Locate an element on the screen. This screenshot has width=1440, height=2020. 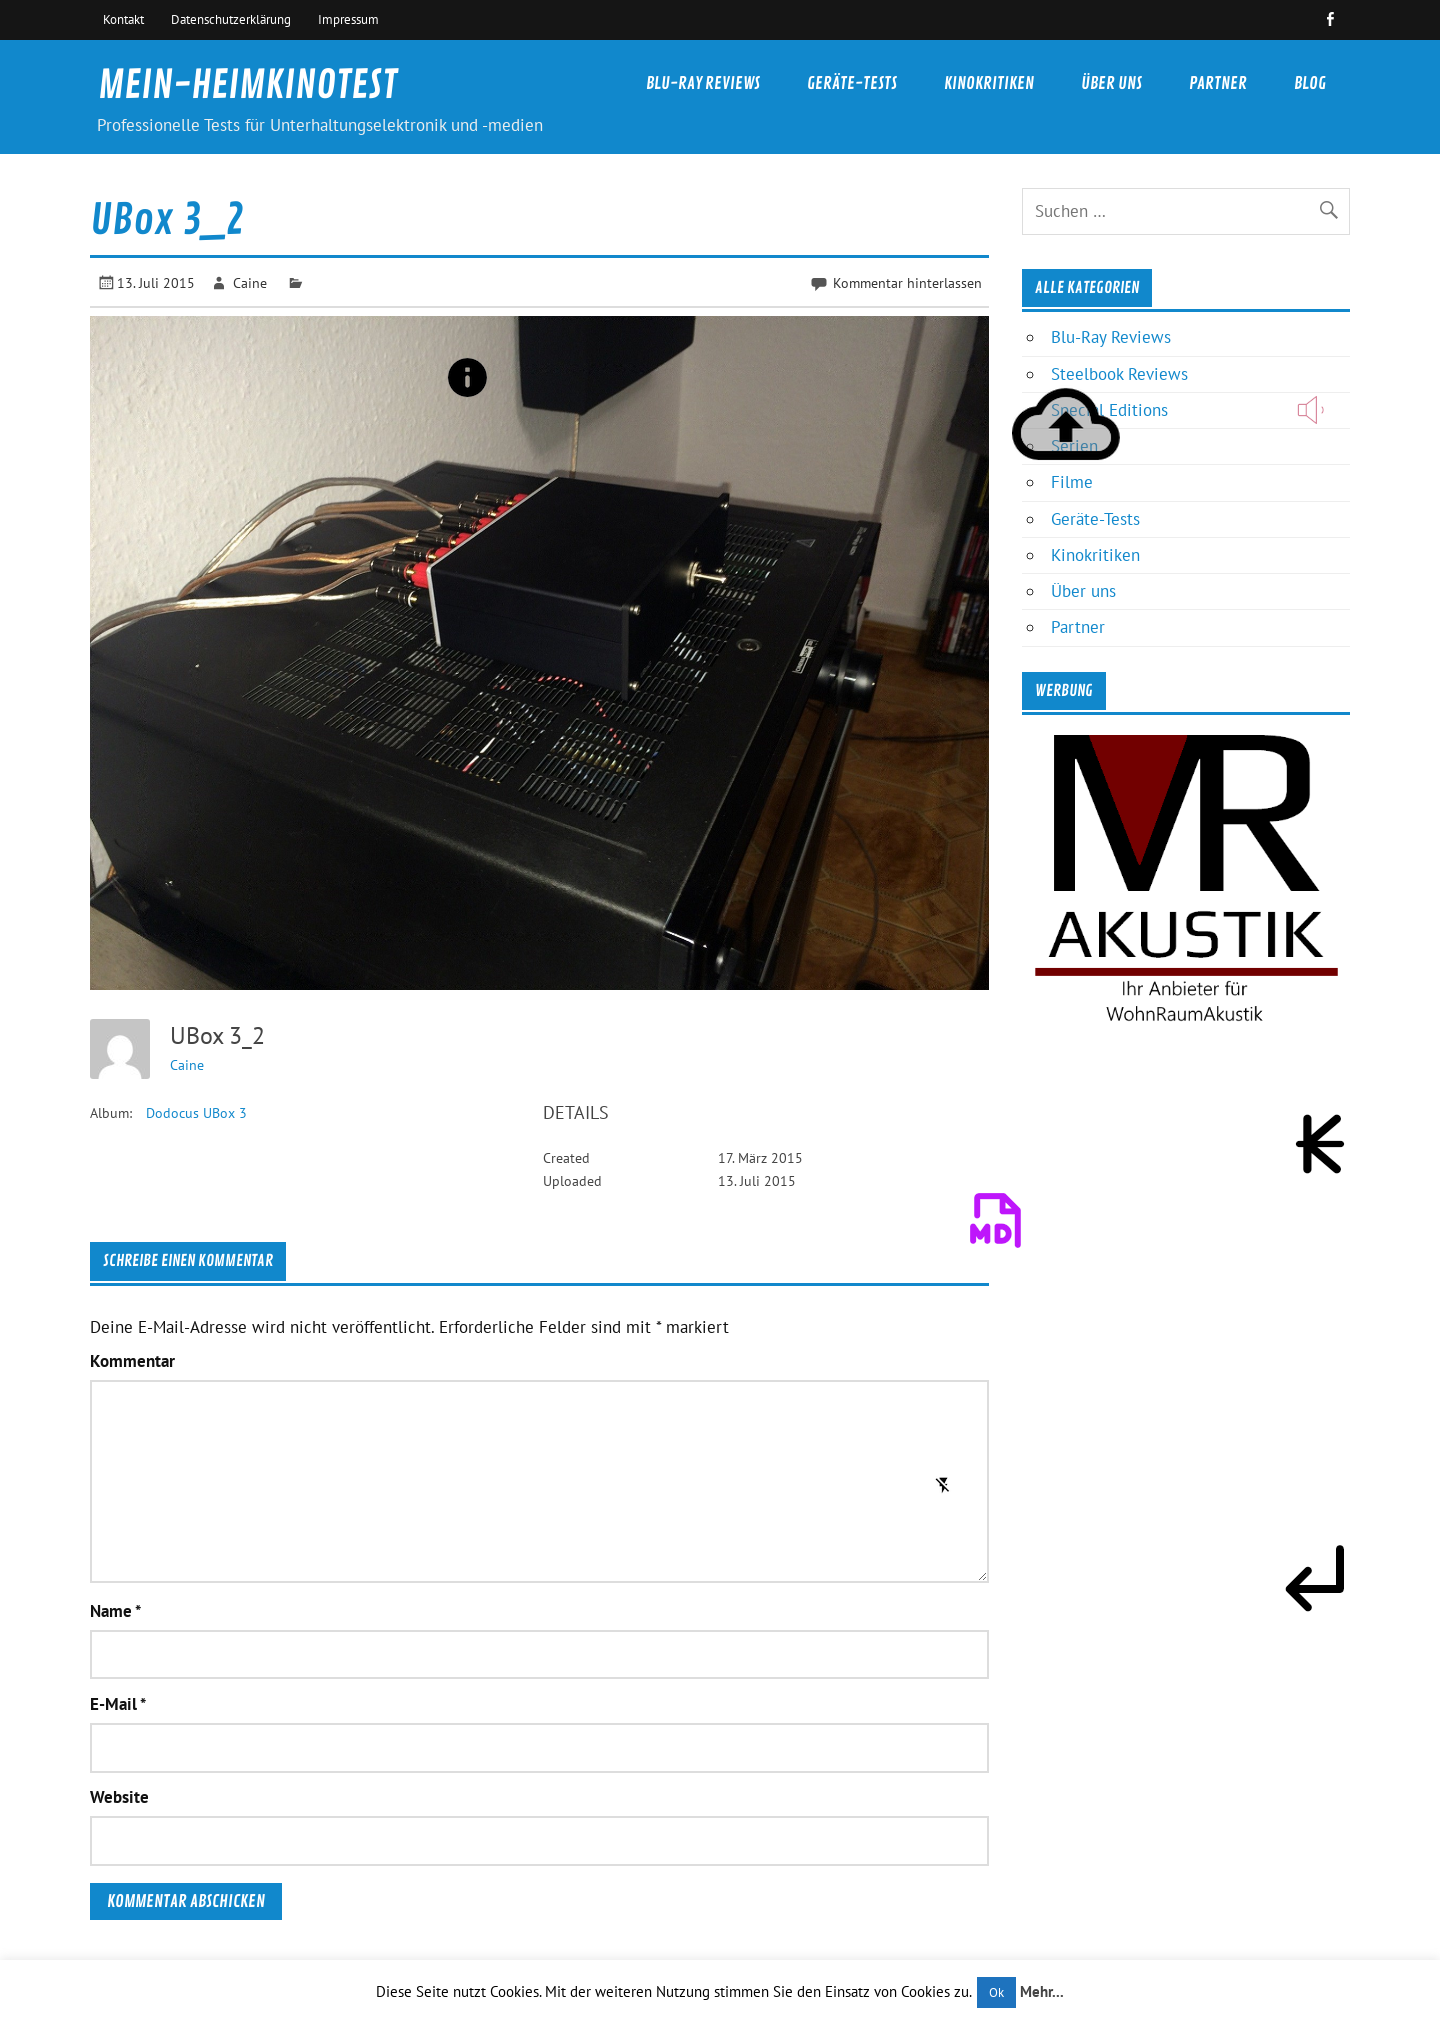
open a markdown file is located at coordinates (997, 1220).